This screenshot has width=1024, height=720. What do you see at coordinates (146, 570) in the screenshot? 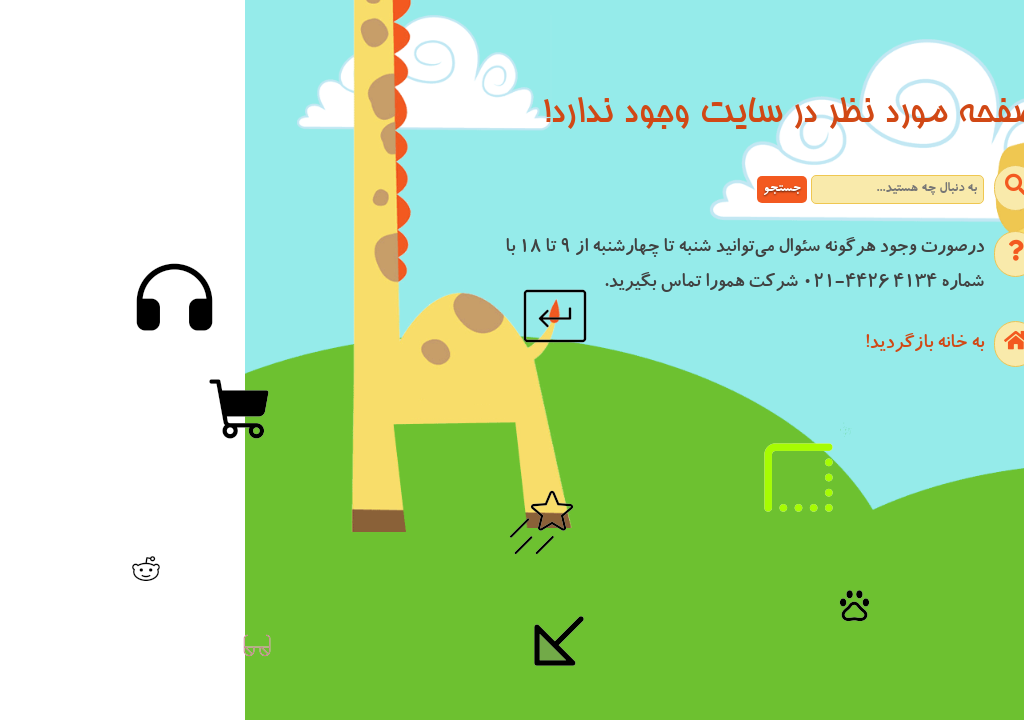
I see `open the Reddit app` at bounding box center [146, 570].